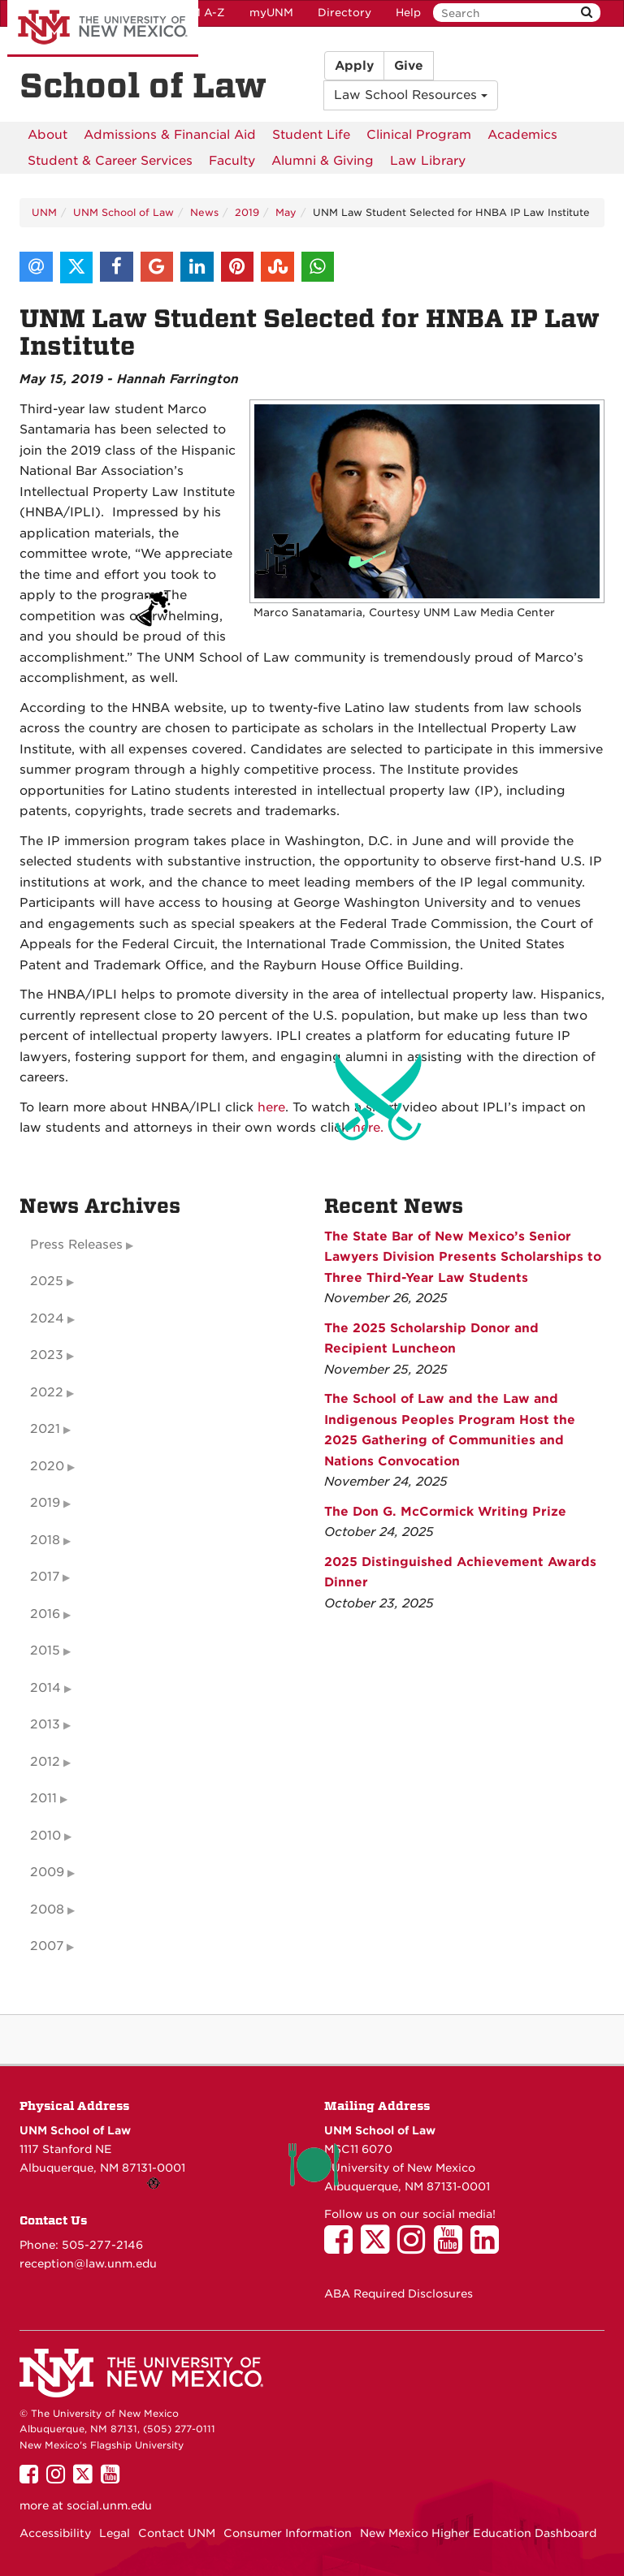 This screenshot has height=2576, width=624. I want to click on initiate combat or battle mode, so click(378, 1096).